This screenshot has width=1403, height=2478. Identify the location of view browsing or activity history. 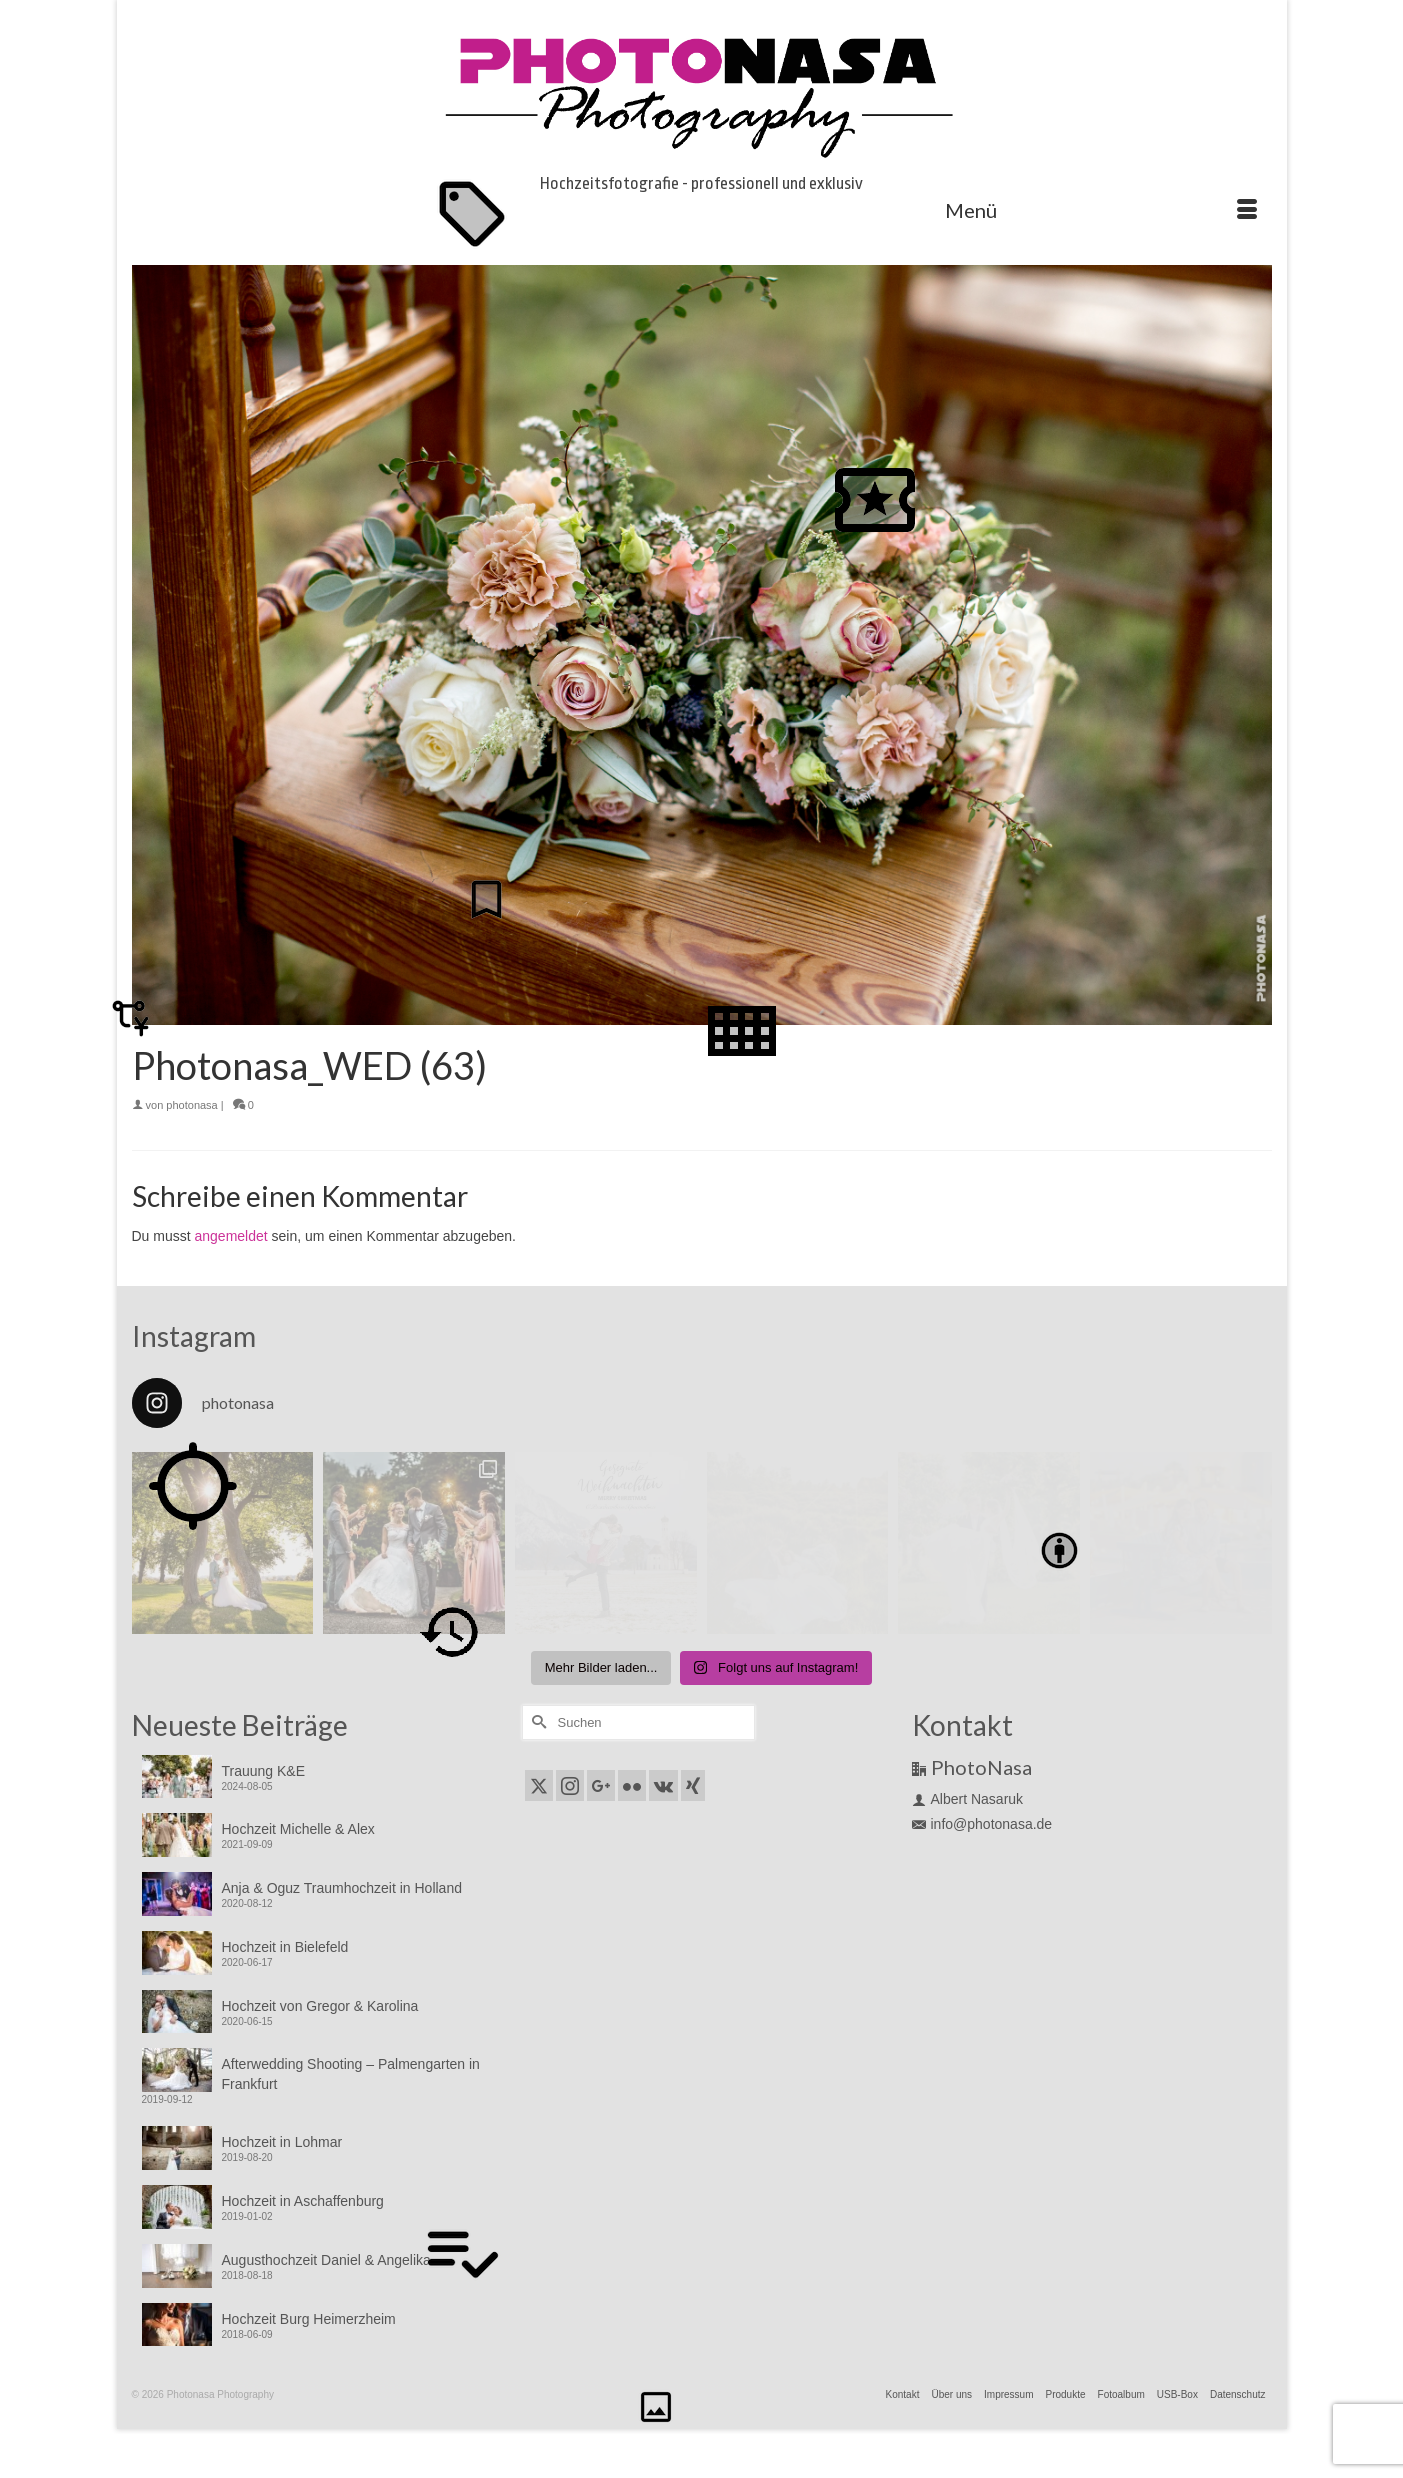
(450, 1632).